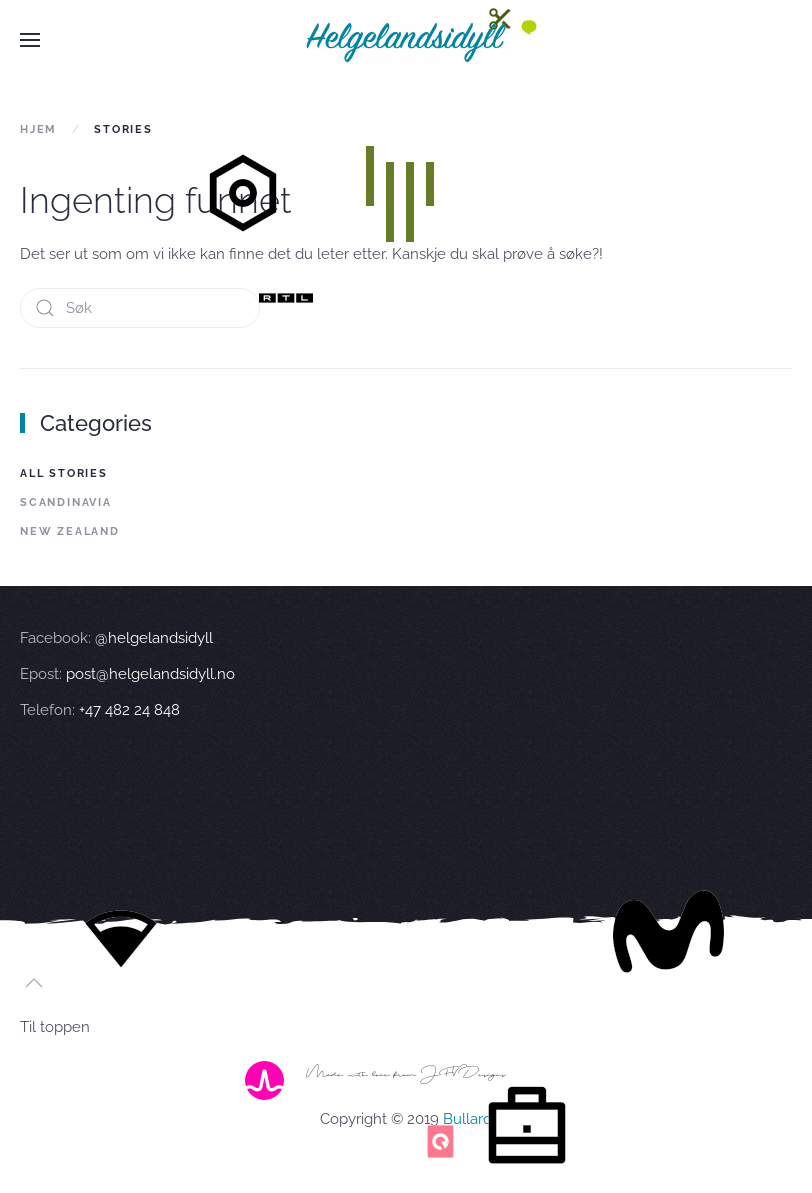 This screenshot has width=812, height=1193. What do you see at coordinates (668, 931) in the screenshot?
I see `open the Movistar mobile app` at bounding box center [668, 931].